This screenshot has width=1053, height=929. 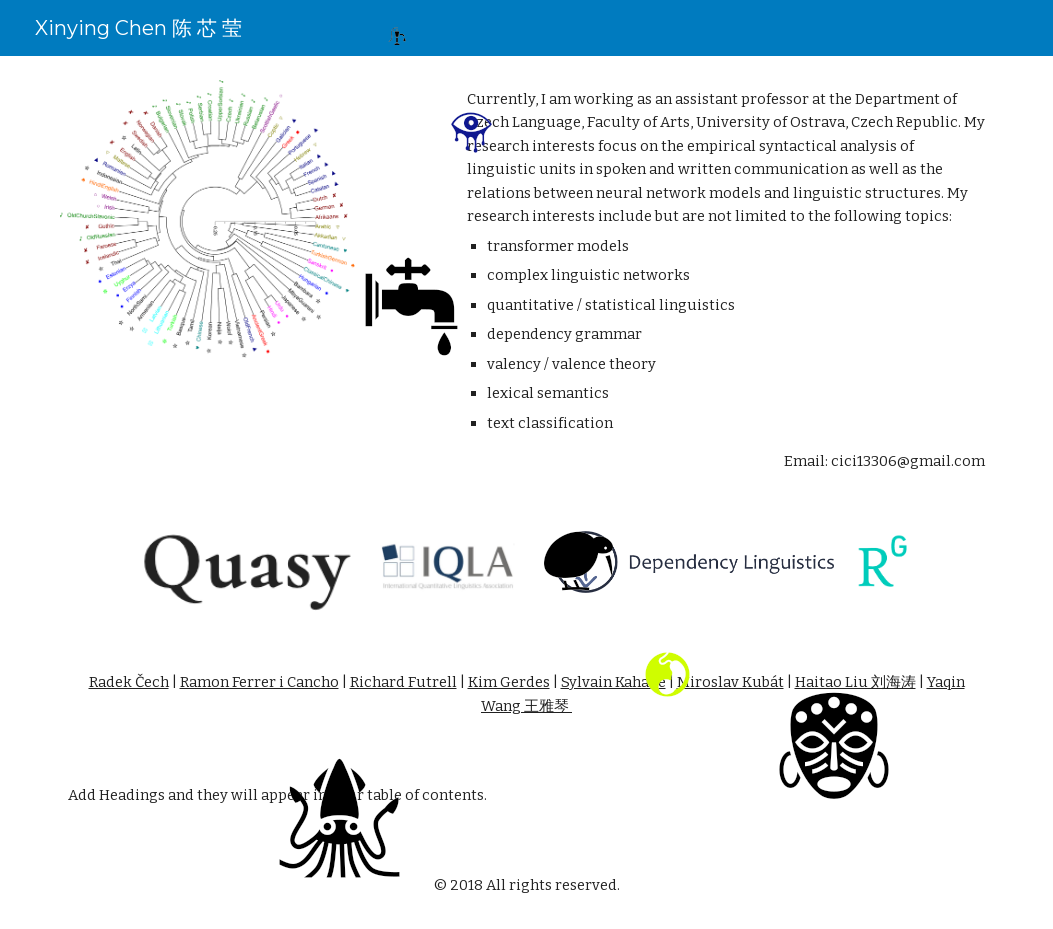 I want to click on manual water pump tool or equipment, so click(x=397, y=36).